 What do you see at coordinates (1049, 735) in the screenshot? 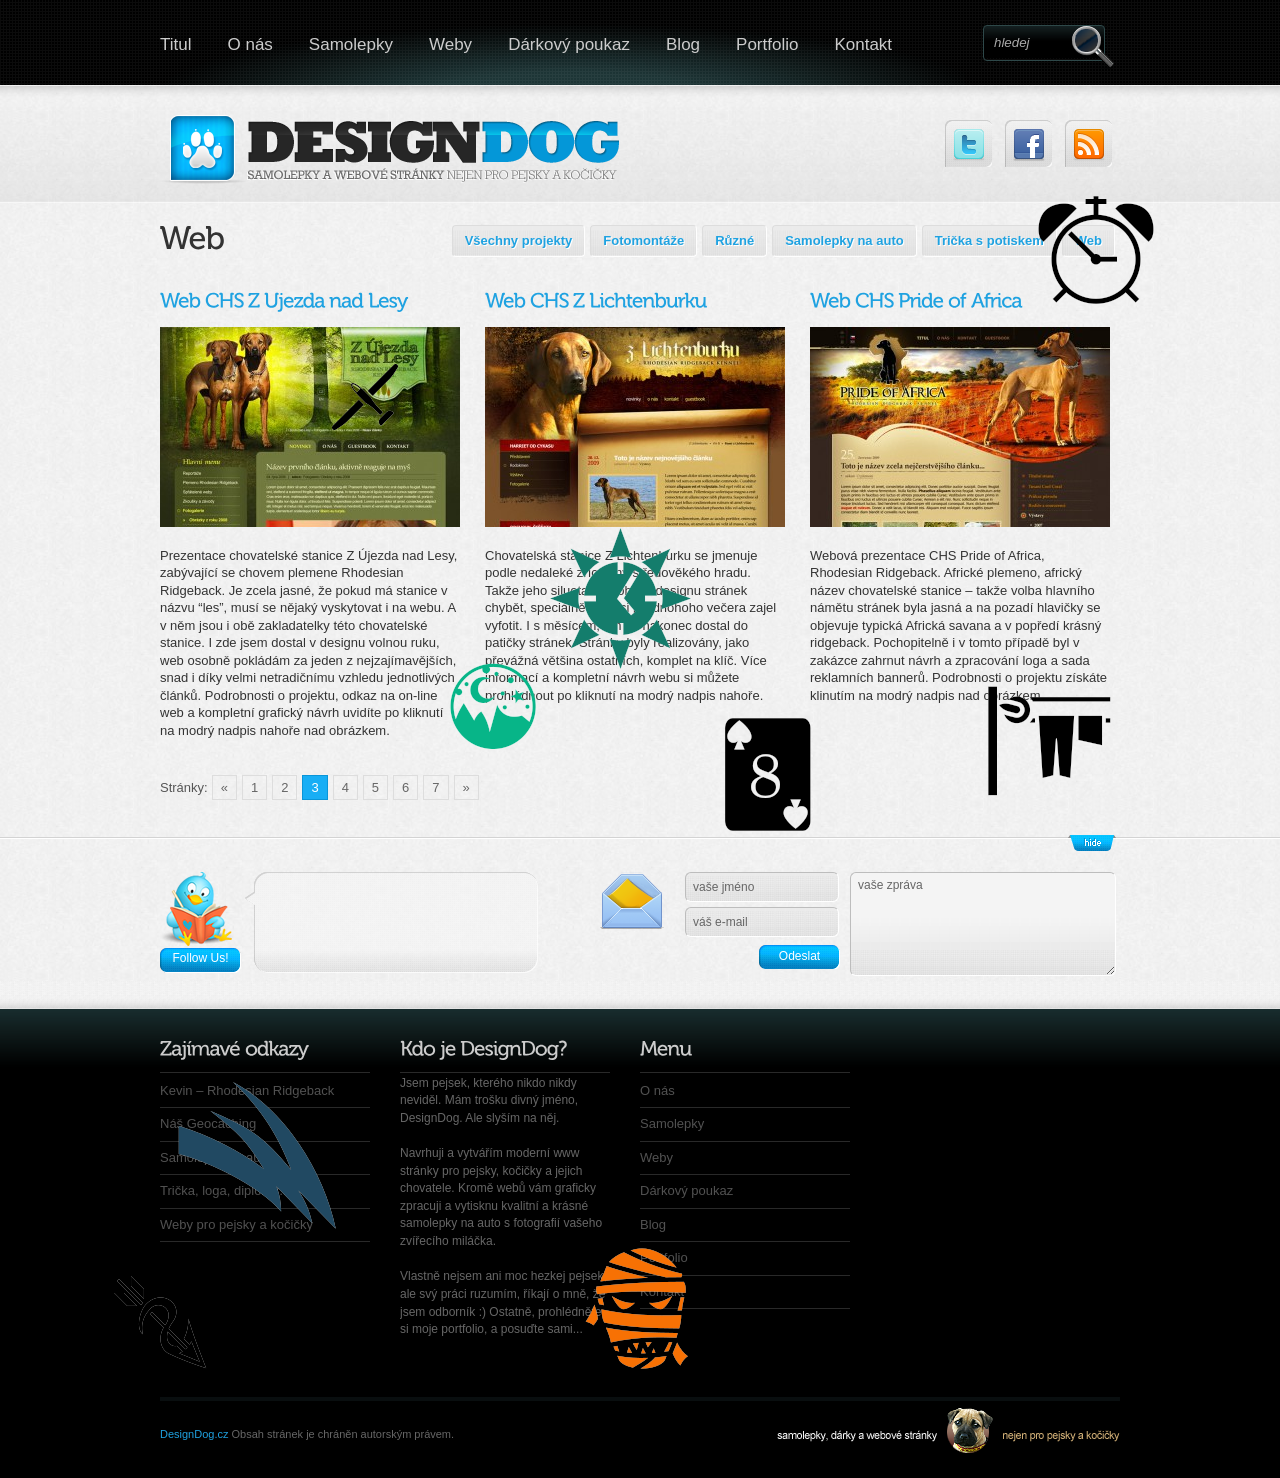
I see `laundry or clothing care feature` at bounding box center [1049, 735].